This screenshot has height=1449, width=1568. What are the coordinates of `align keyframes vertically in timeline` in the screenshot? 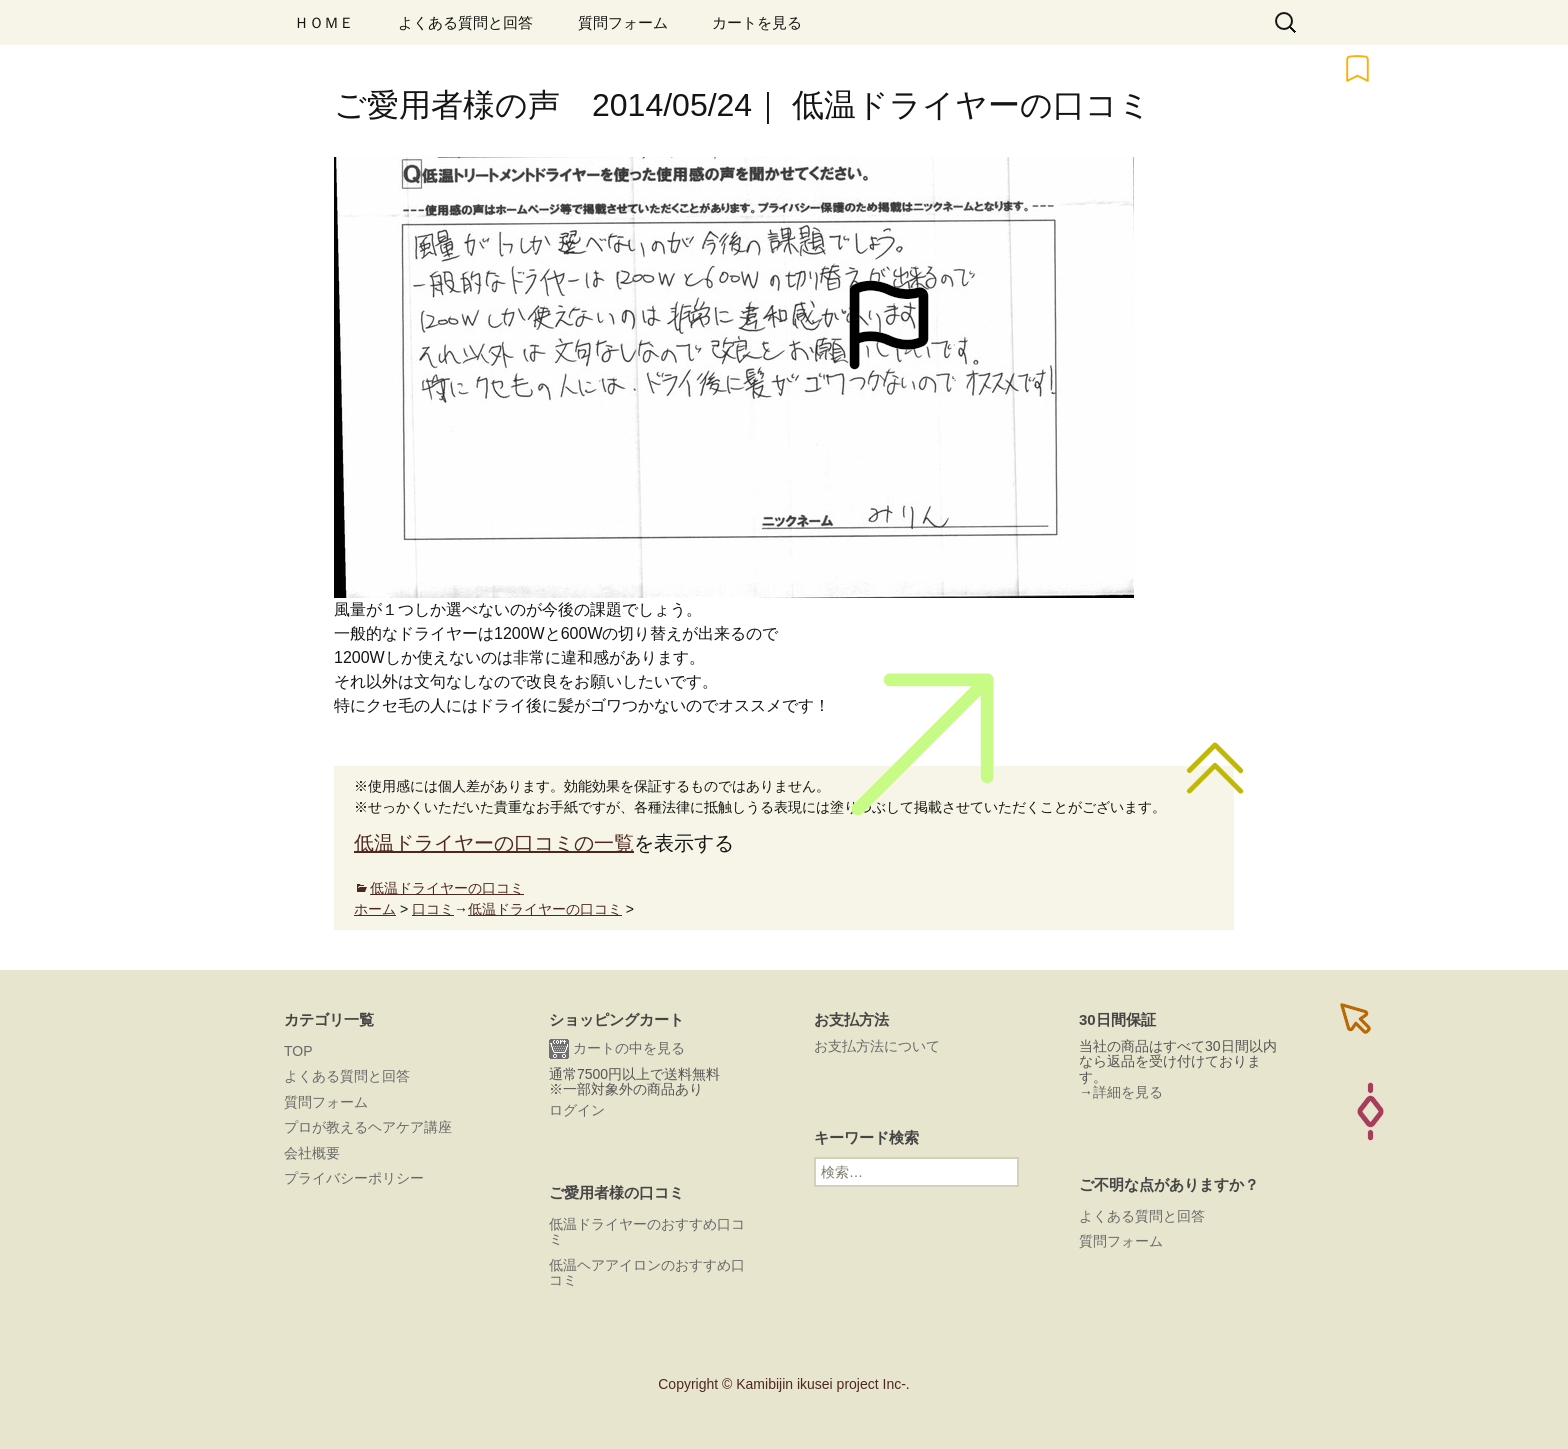 It's located at (1370, 1111).